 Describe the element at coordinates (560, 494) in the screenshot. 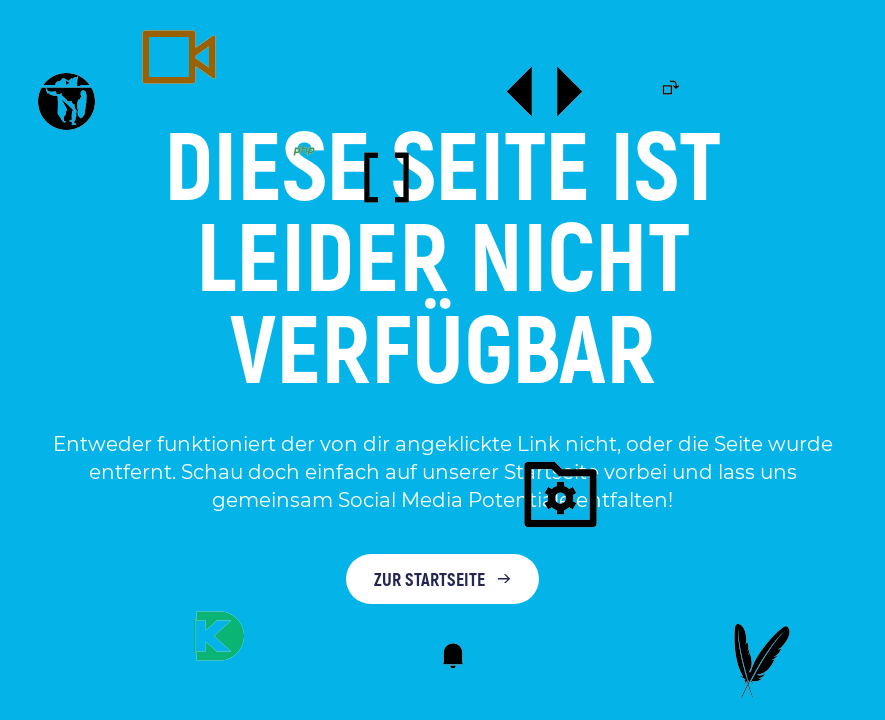

I see `access folder settings or preferences` at that location.